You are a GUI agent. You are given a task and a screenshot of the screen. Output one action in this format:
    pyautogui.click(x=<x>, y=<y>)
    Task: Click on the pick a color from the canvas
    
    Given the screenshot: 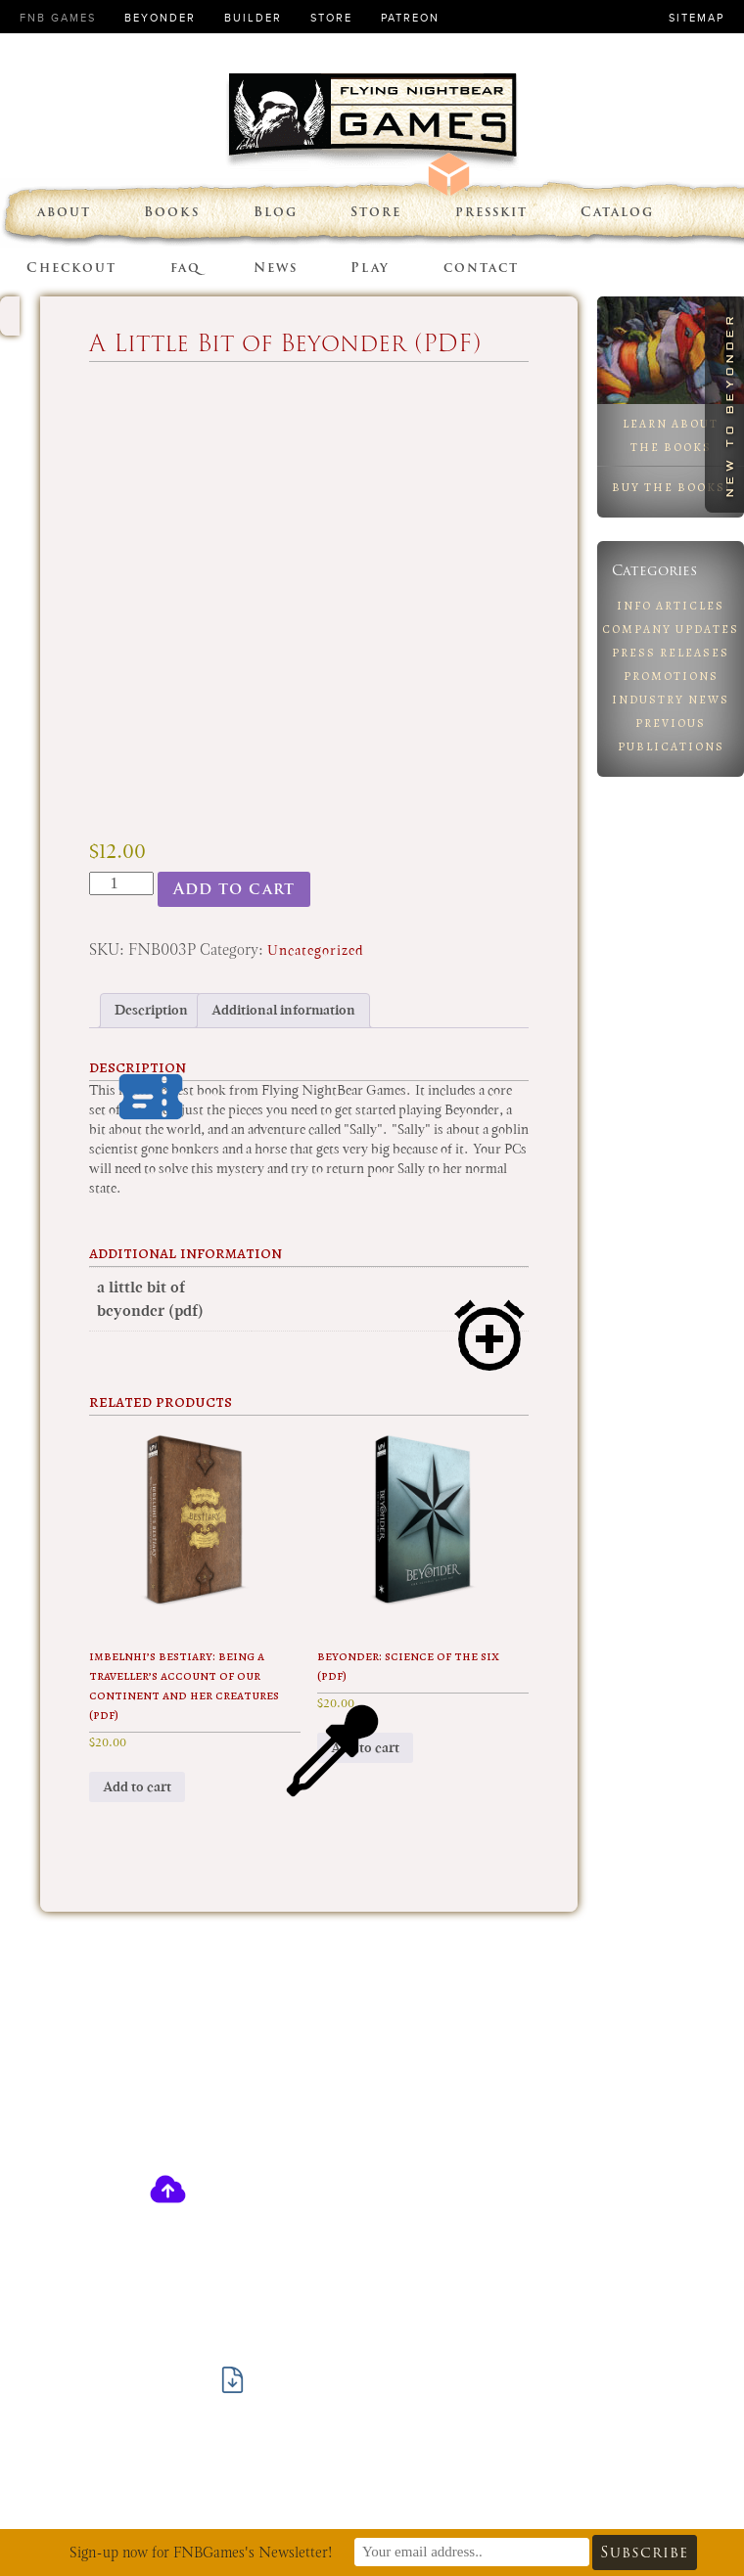 What is the action you would take?
    pyautogui.click(x=332, y=1750)
    